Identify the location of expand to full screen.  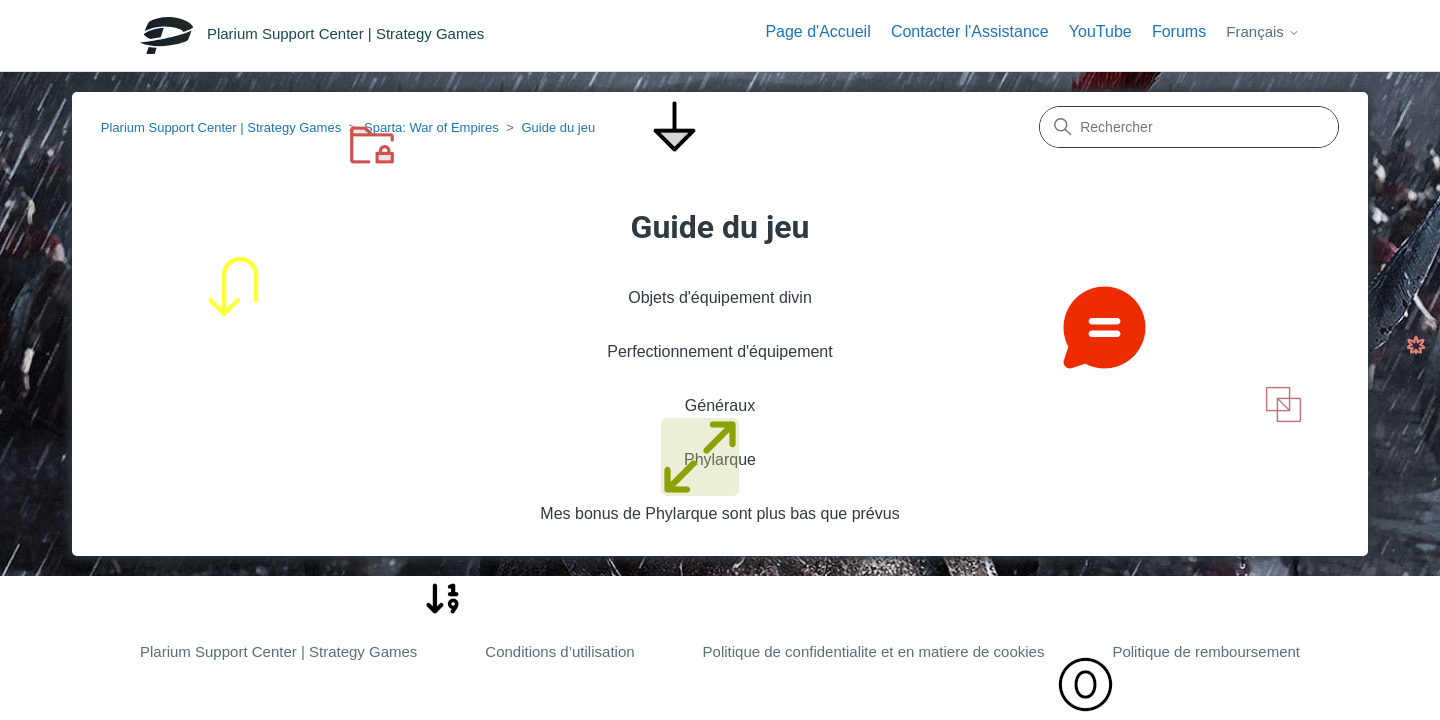
(700, 457).